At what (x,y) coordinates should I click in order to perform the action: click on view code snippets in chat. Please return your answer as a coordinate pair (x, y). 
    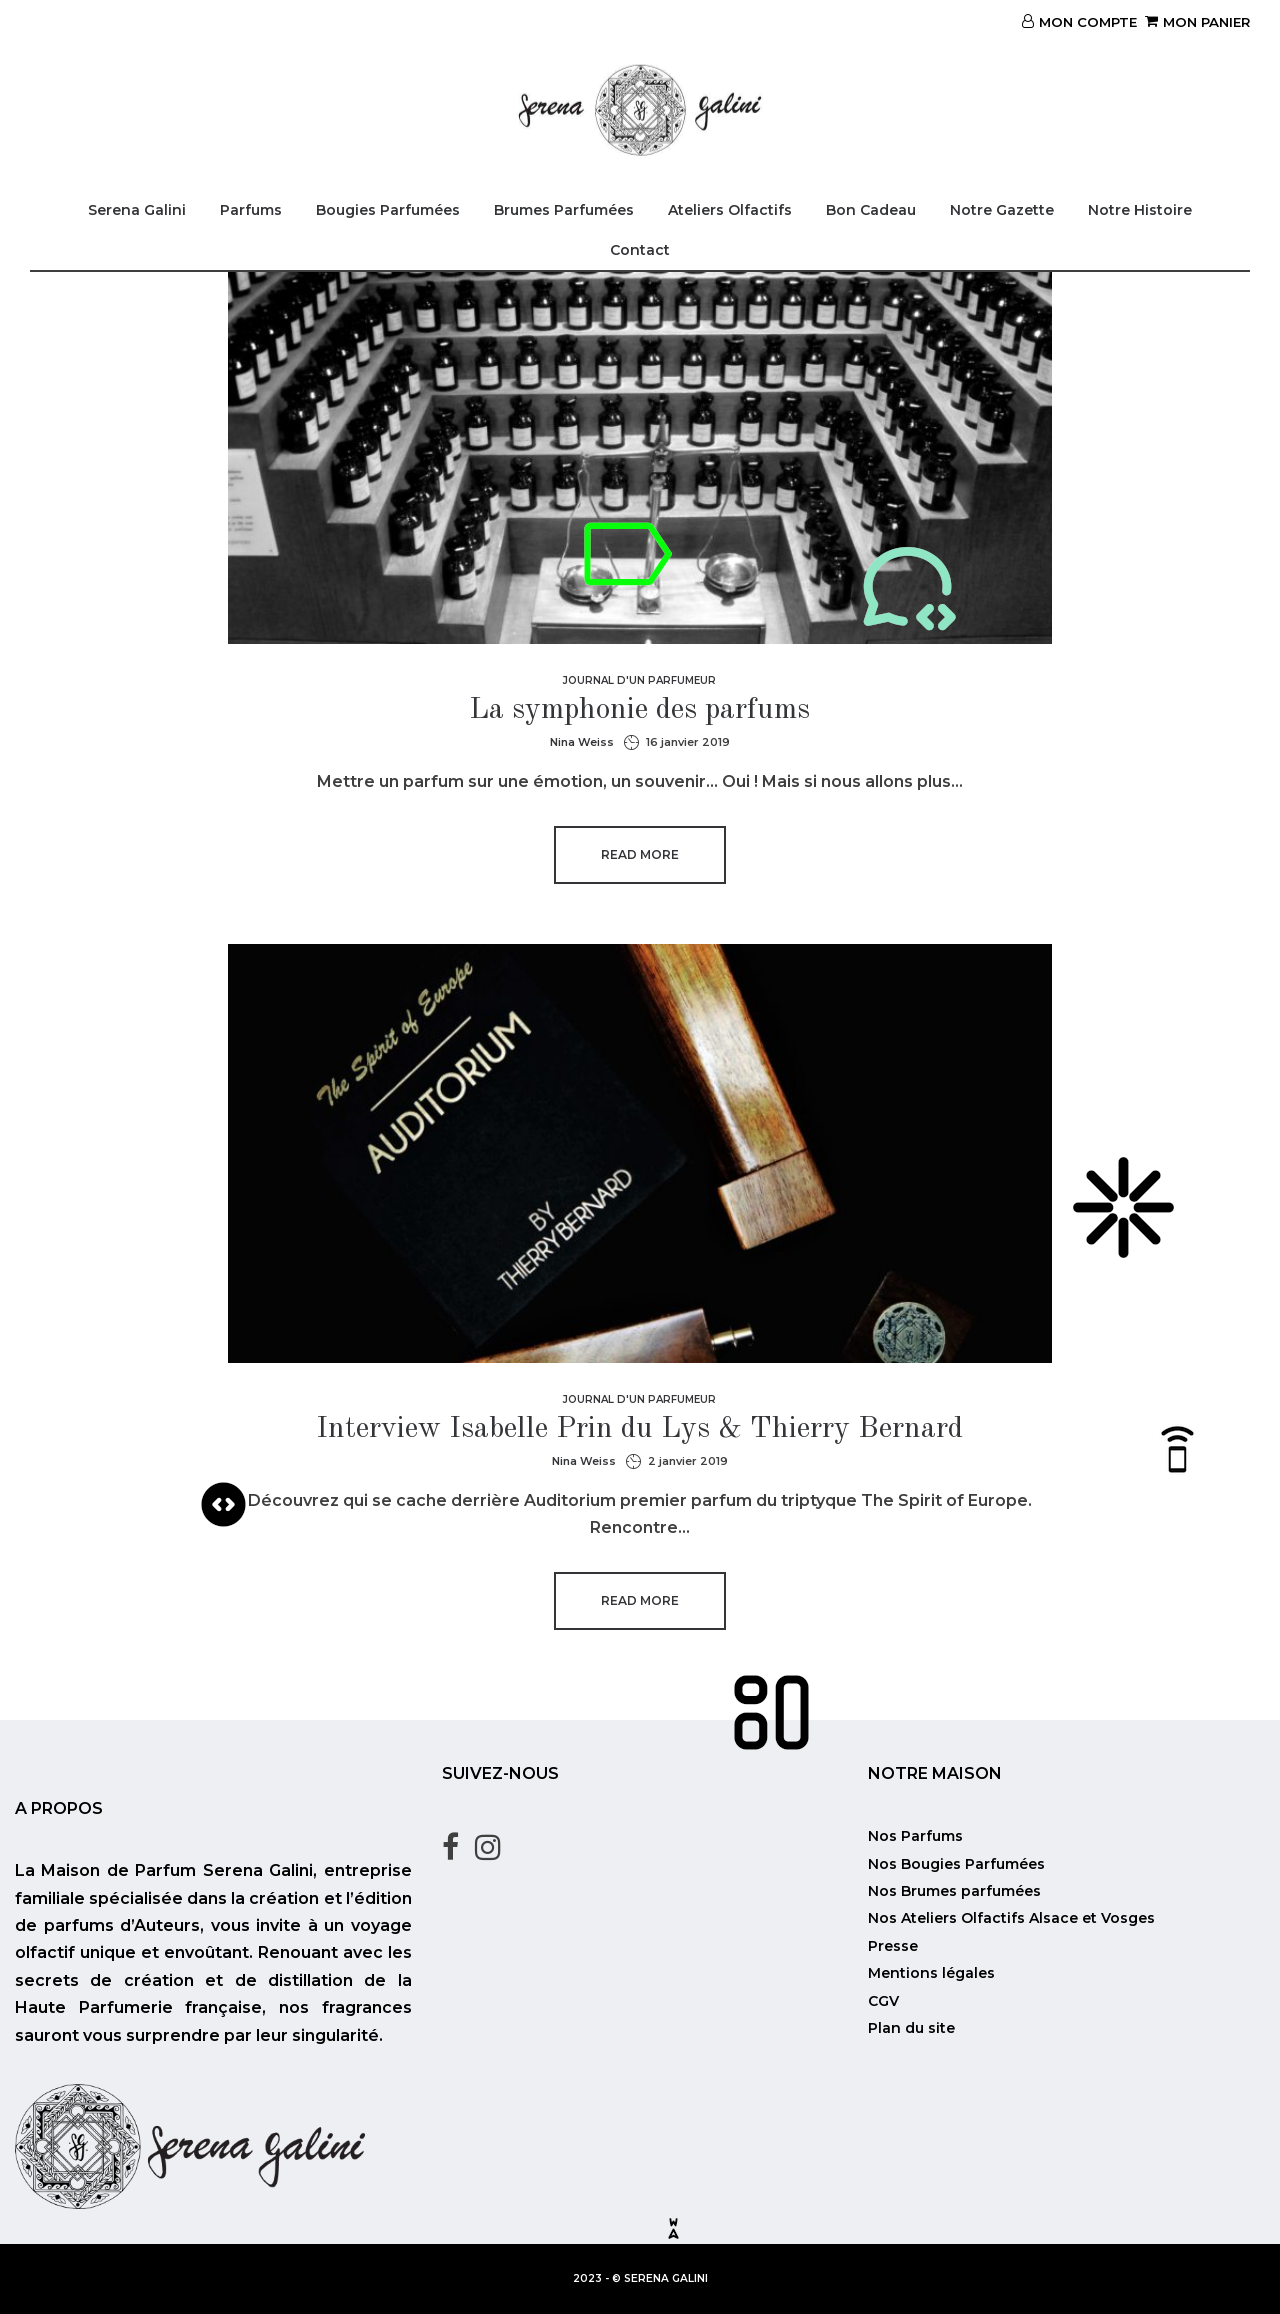
    Looking at the image, I should click on (907, 586).